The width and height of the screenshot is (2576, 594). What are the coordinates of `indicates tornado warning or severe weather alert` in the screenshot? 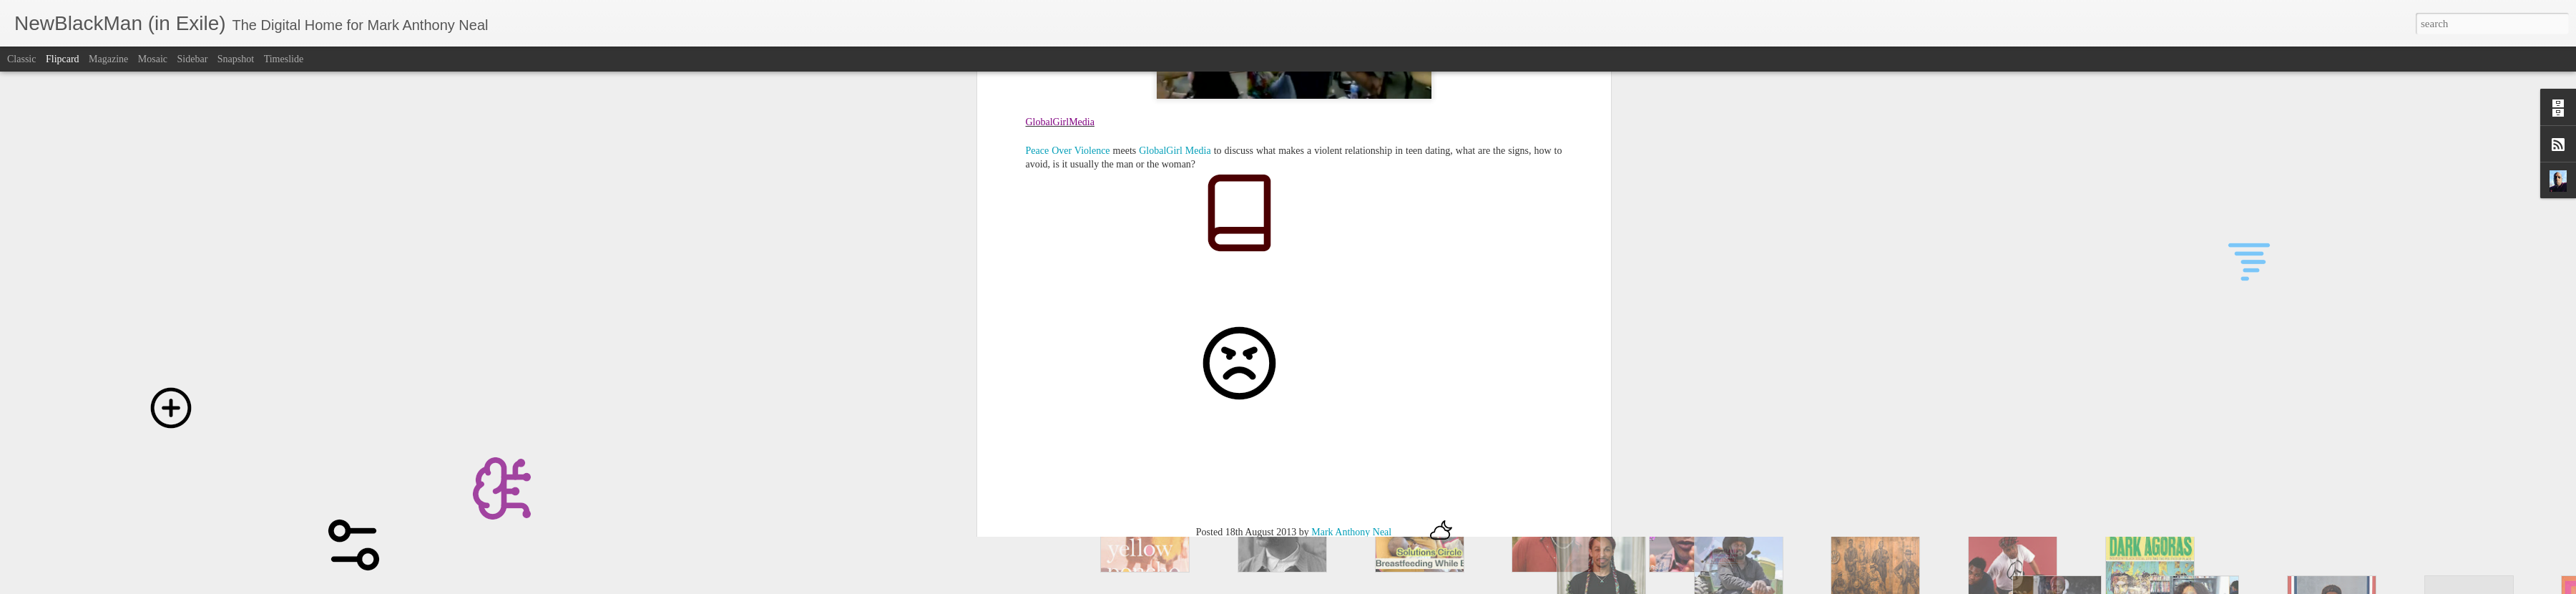 It's located at (2249, 262).